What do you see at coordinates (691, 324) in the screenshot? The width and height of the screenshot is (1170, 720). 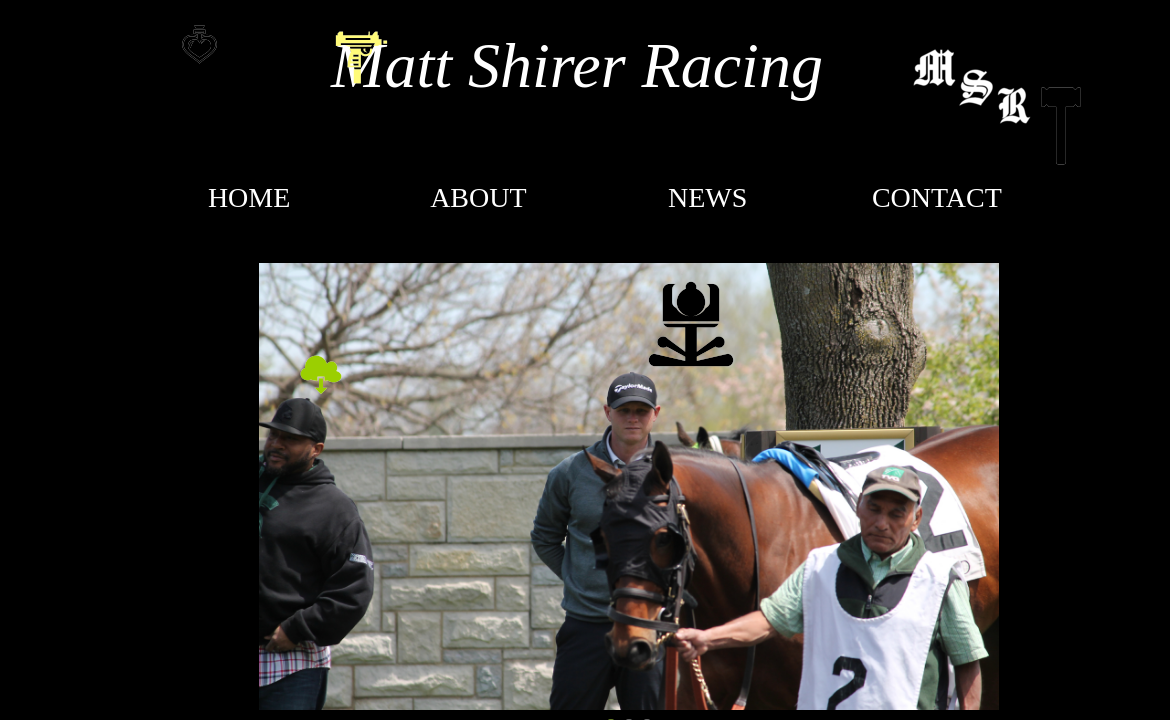 I see `access meditation or mindfulness features` at bounding box center [691, 324].